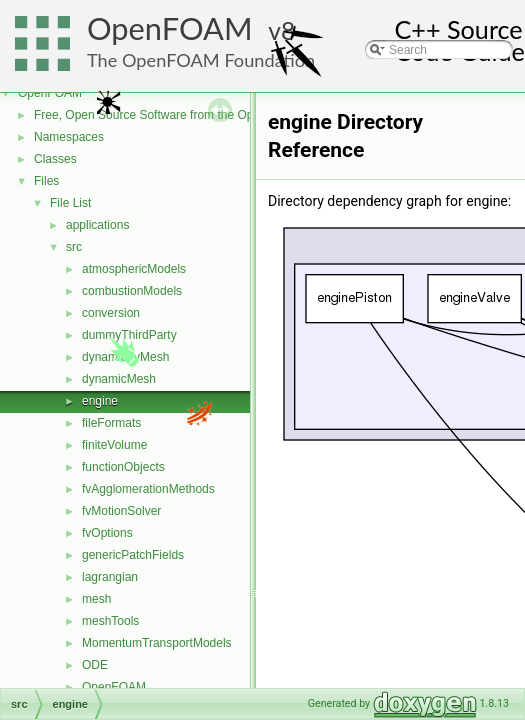 The image size is (525, 720). Describe the element at coordinates (123, 351) in the screenshot. I see `indicates influence or social impact` at that location.